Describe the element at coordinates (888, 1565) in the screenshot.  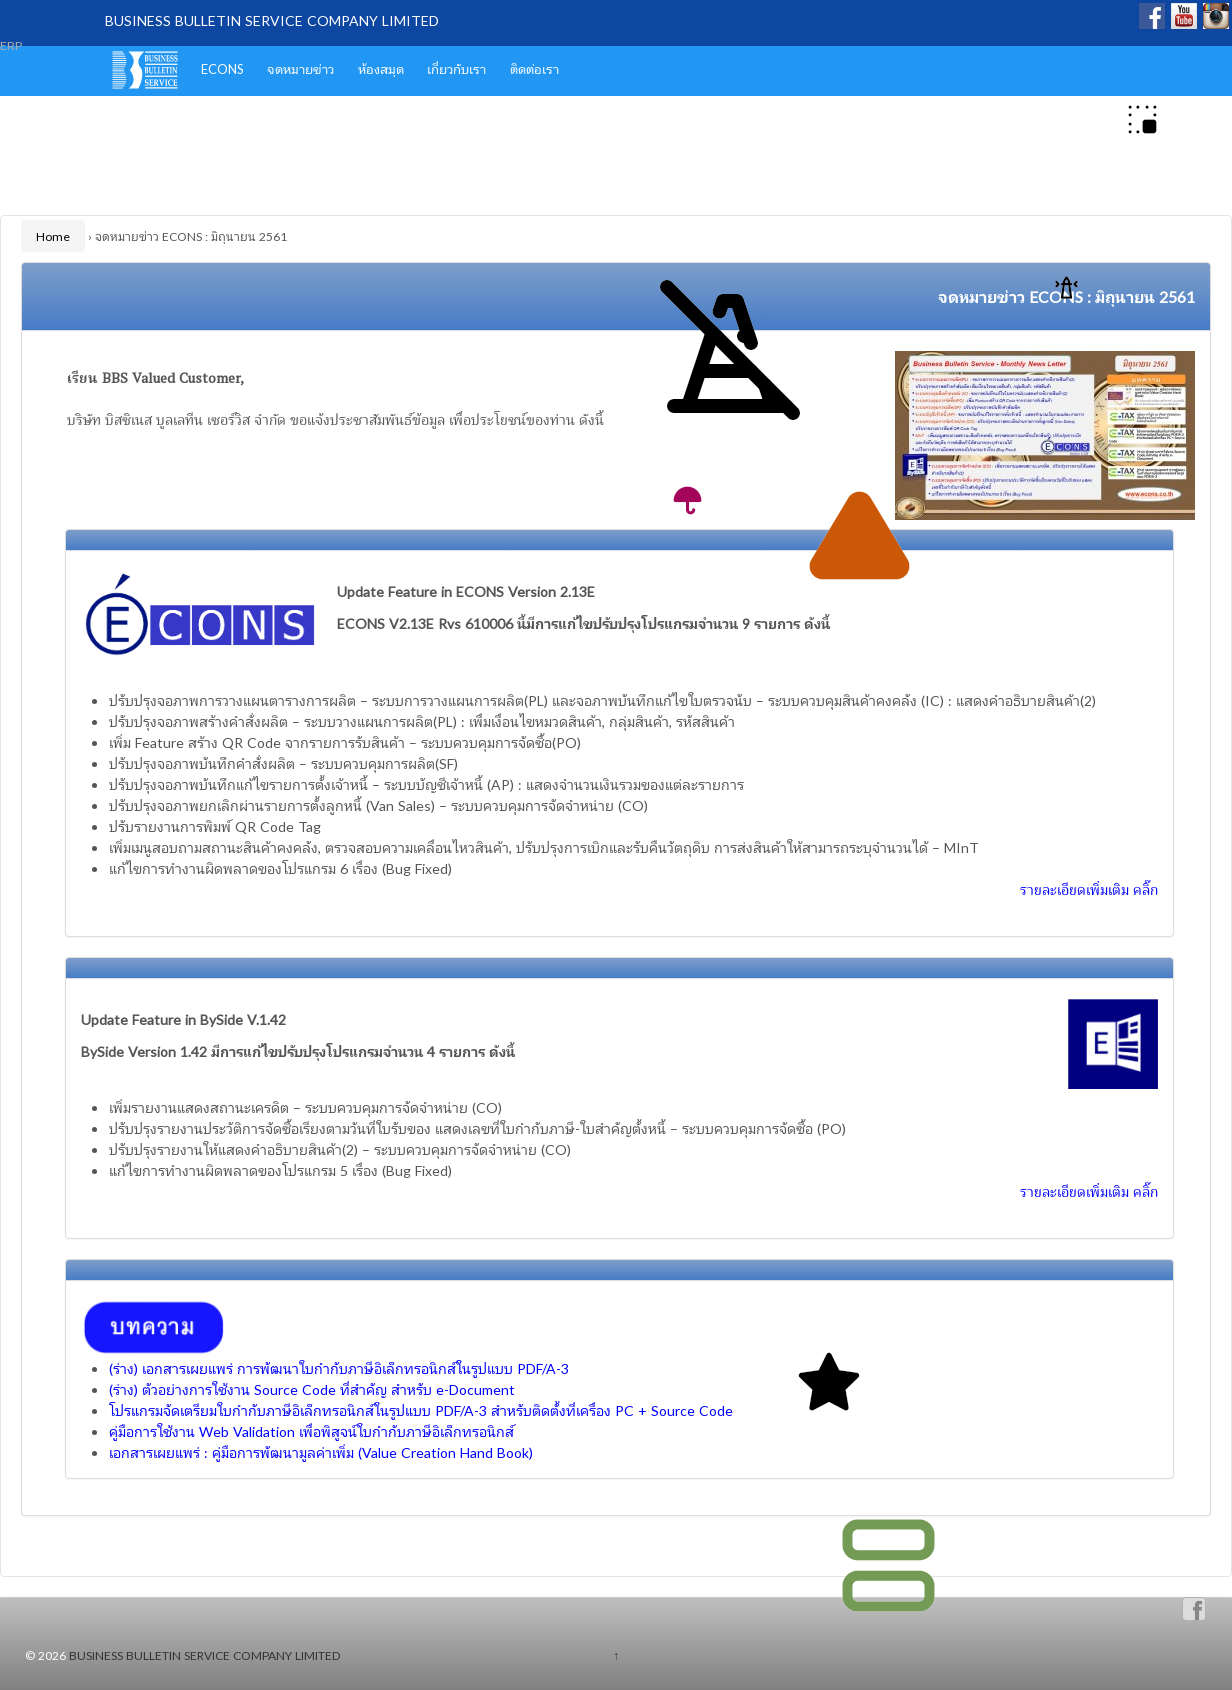
I see `switch to list view` at that location.